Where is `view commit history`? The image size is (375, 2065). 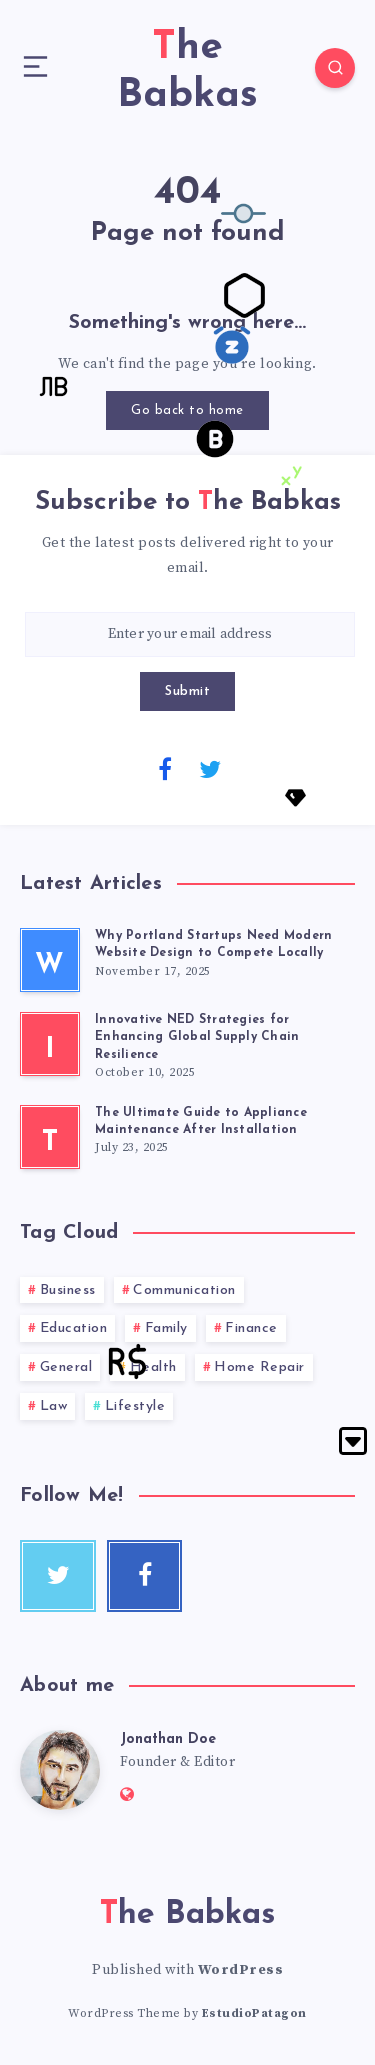 view commit history is located at coordinates (243, 213).